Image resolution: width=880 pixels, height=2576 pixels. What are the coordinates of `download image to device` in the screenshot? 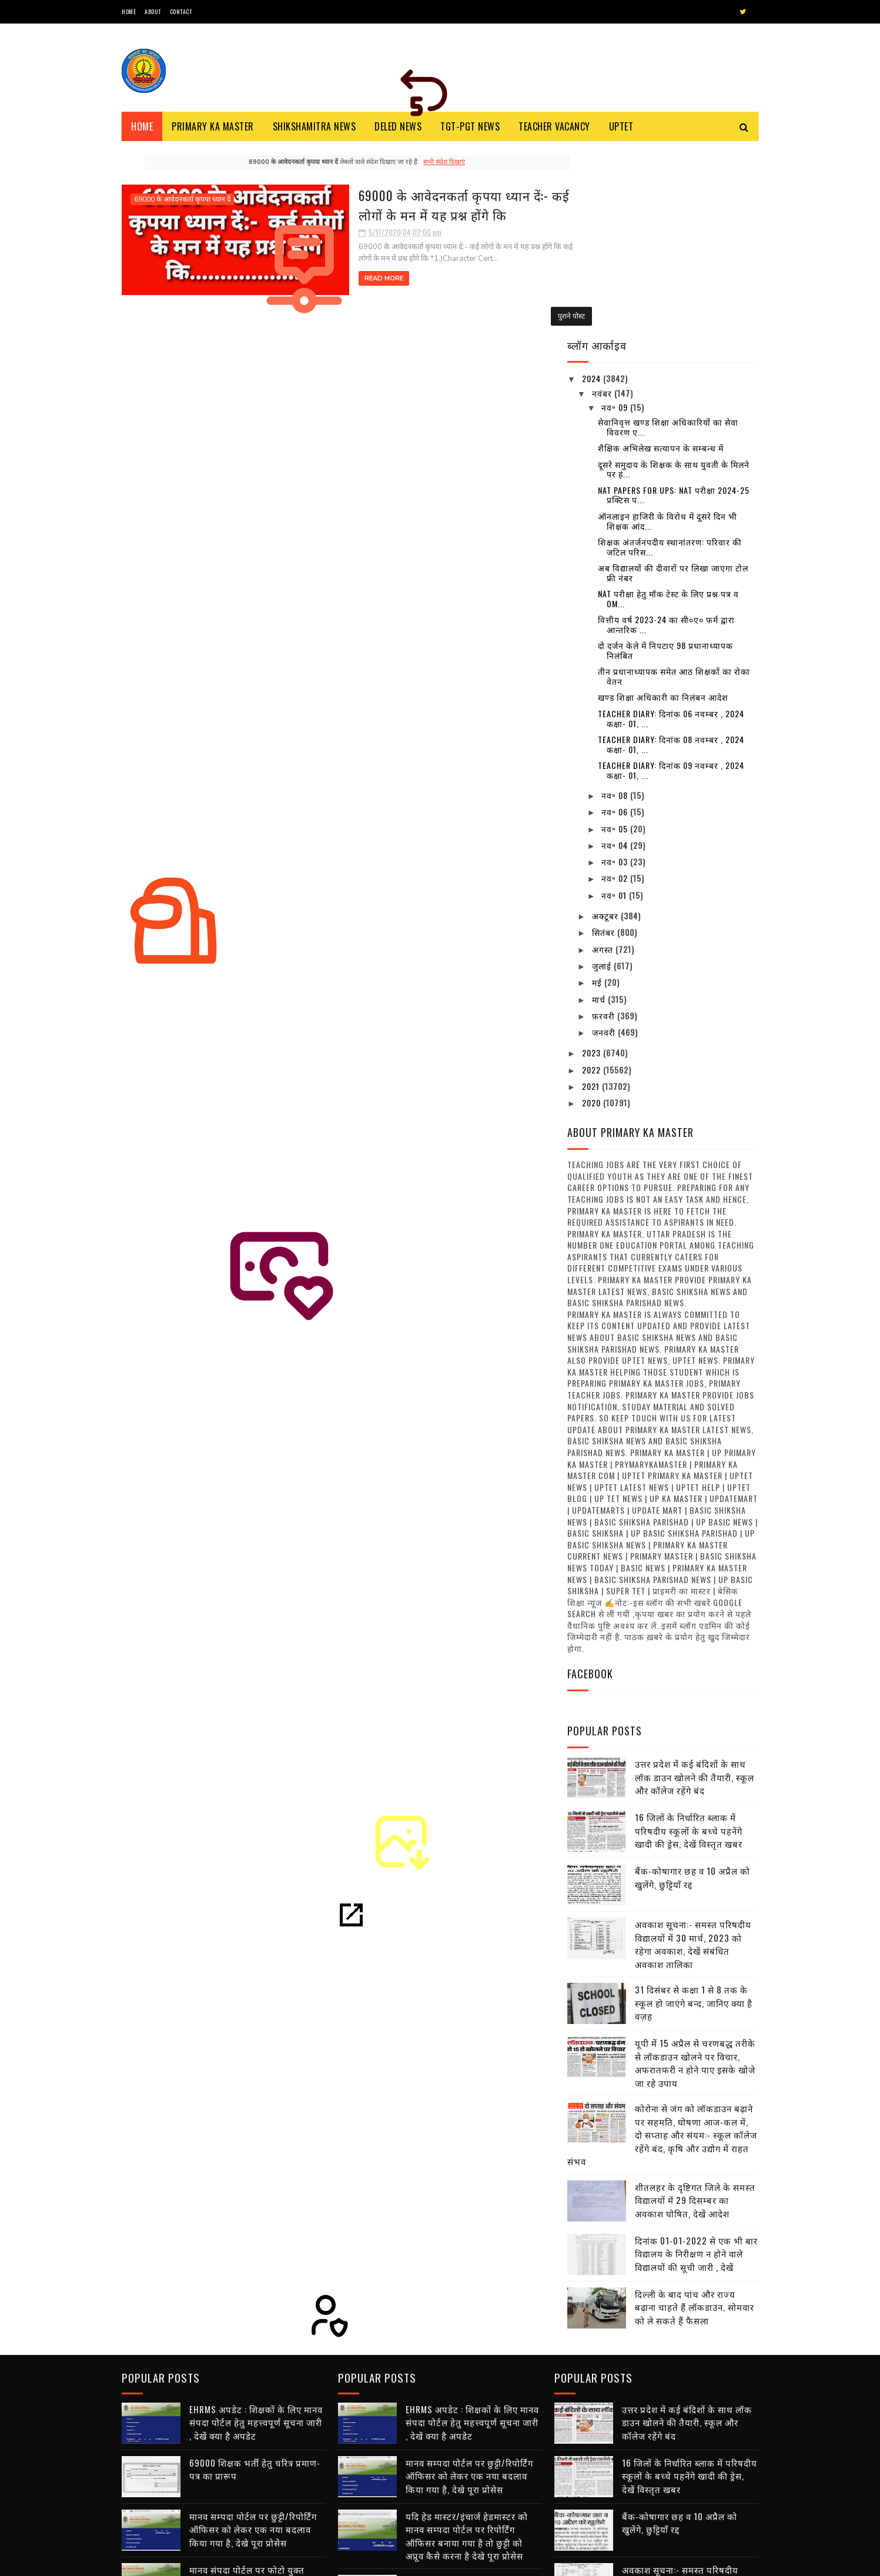 It's located at (401, 1841).